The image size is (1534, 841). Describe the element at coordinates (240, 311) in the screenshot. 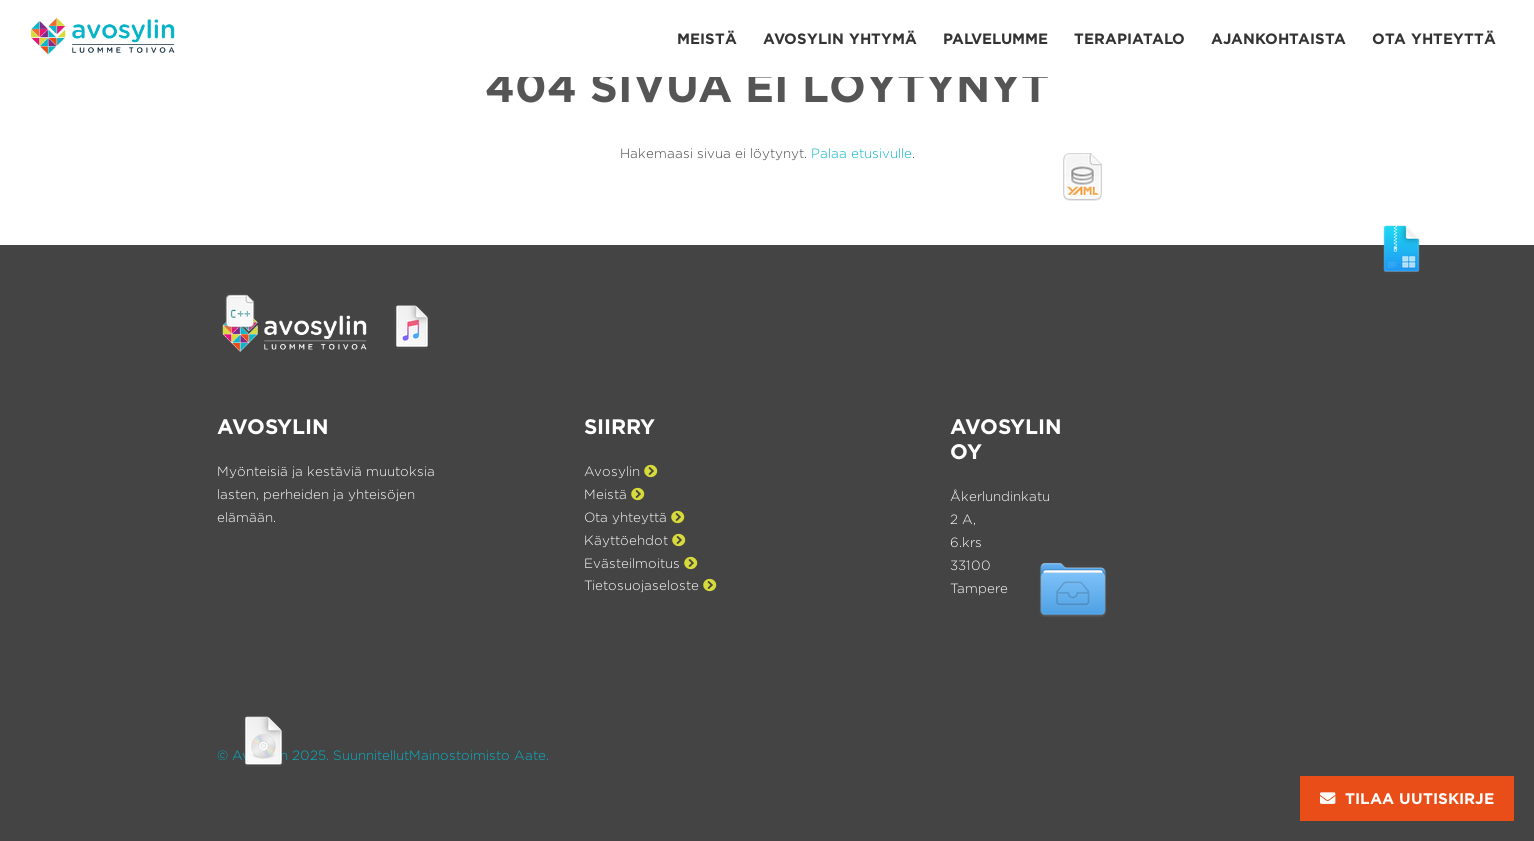

I see `a C++ source code file` at that location.